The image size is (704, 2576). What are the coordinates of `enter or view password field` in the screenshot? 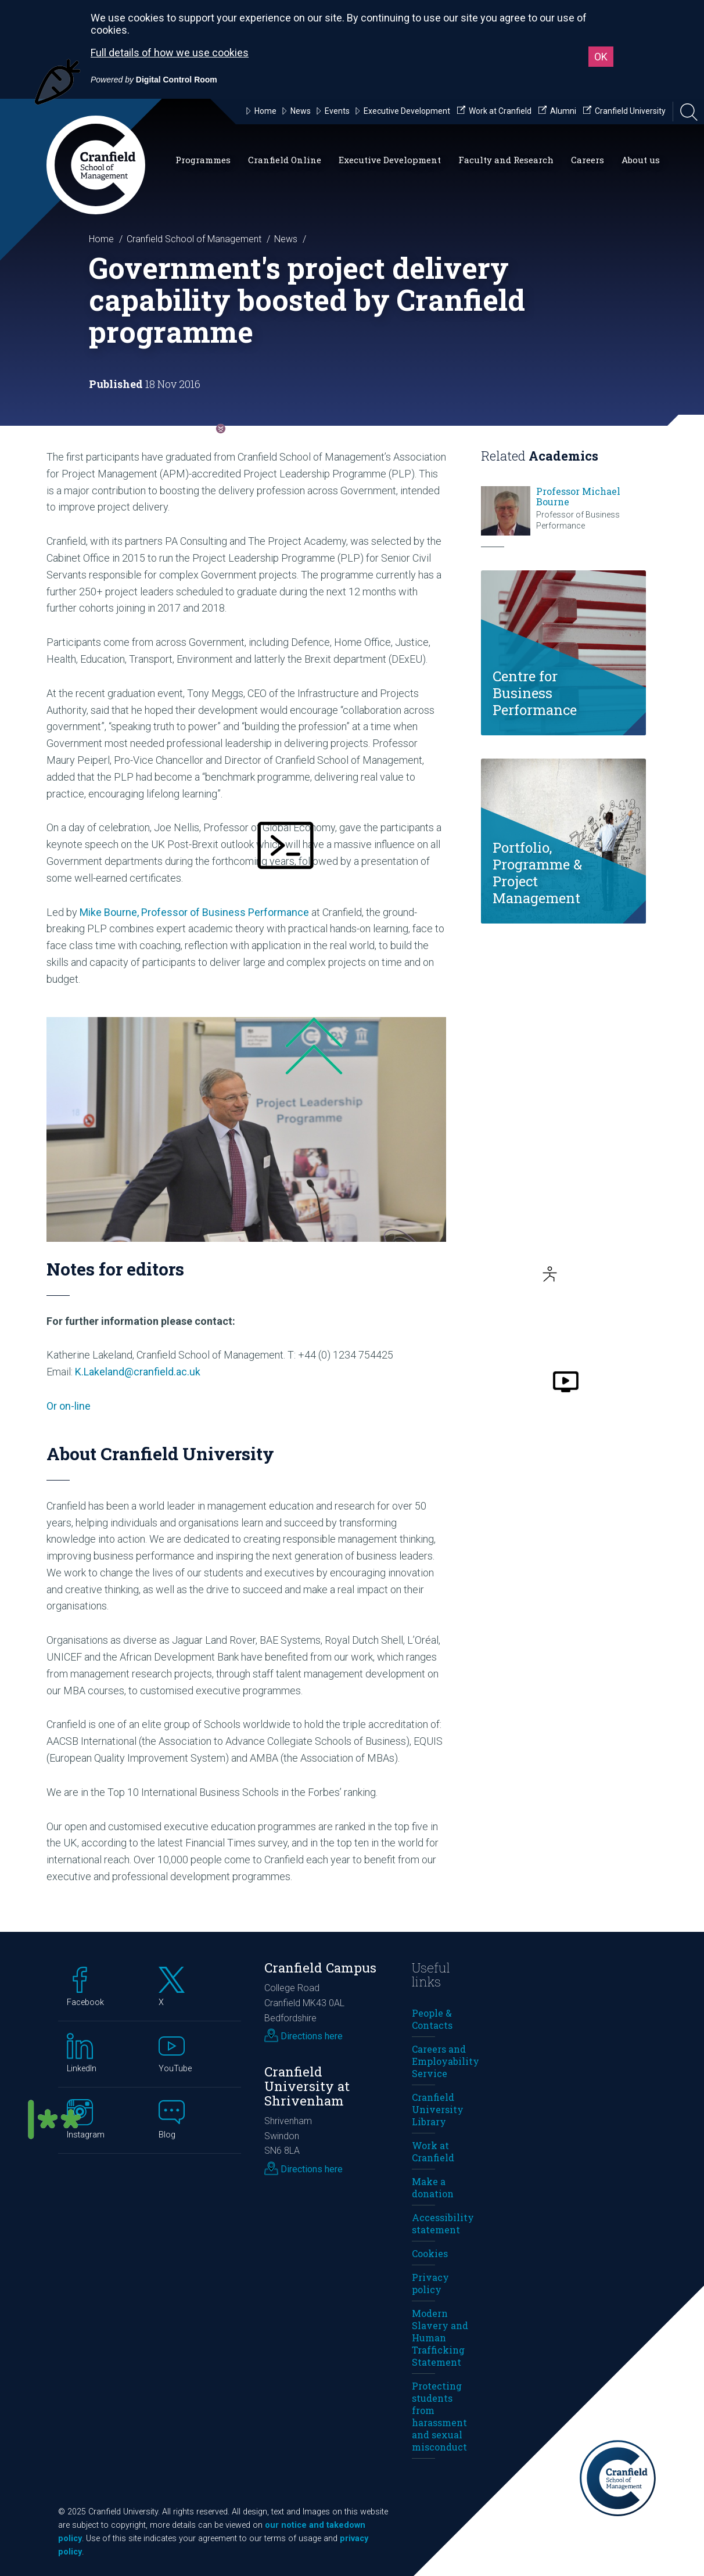 It's located at (52, 2119).